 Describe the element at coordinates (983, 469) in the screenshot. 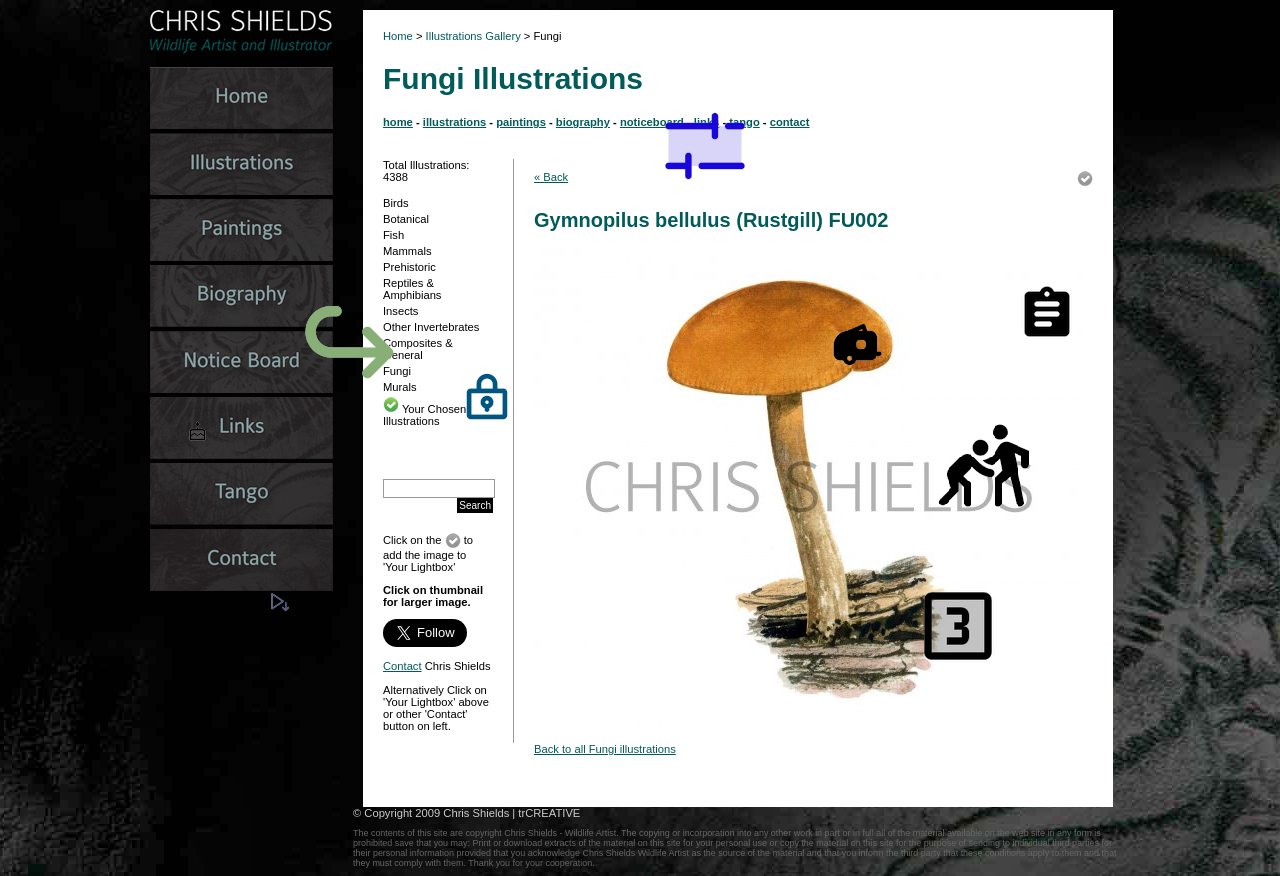

I see `access kabaddi sports content` at that location.